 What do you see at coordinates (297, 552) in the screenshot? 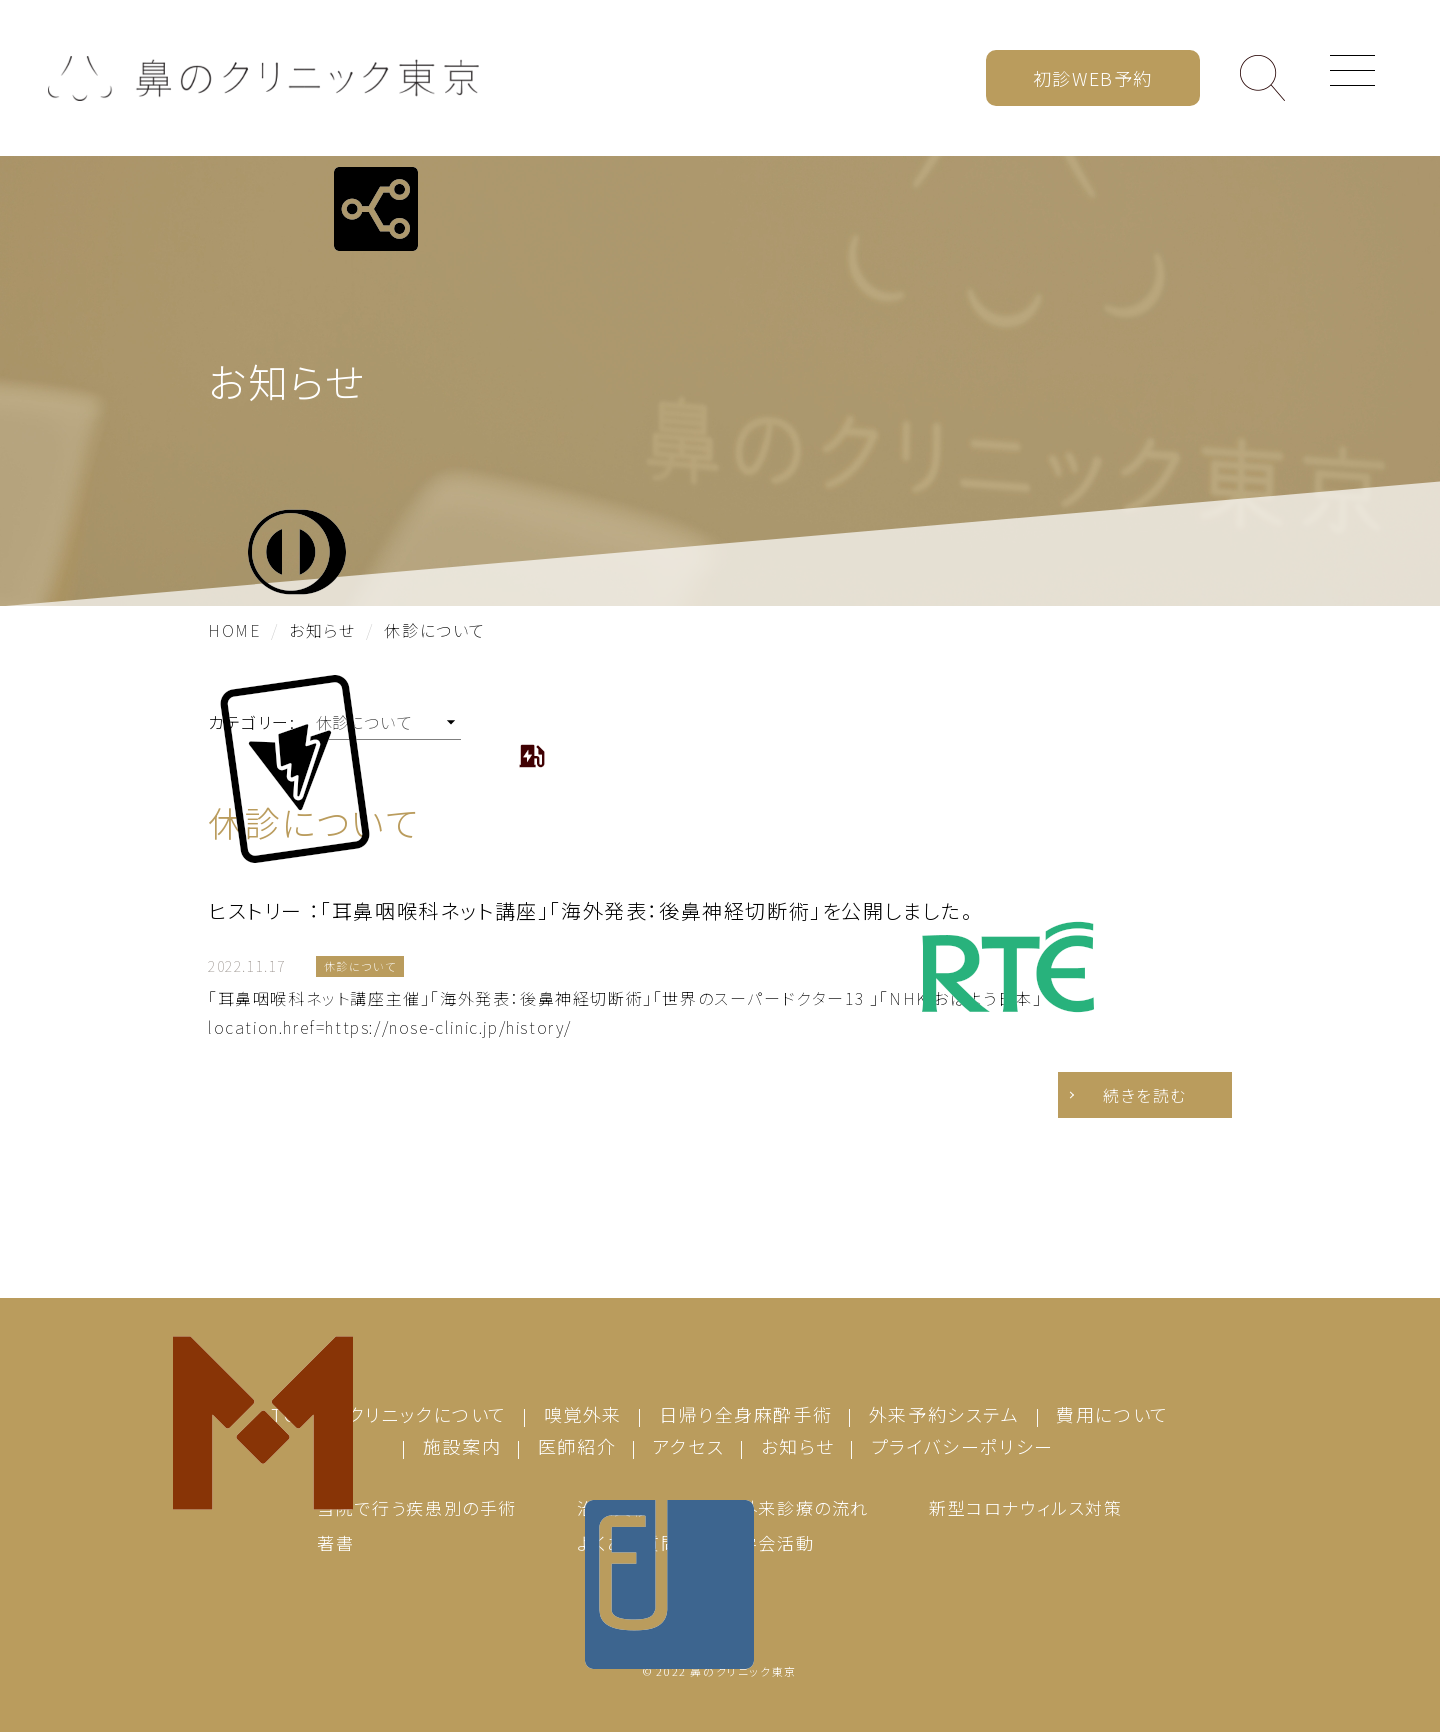
I see `pay with Diners Club credit card` at bounding box center [297, 552].